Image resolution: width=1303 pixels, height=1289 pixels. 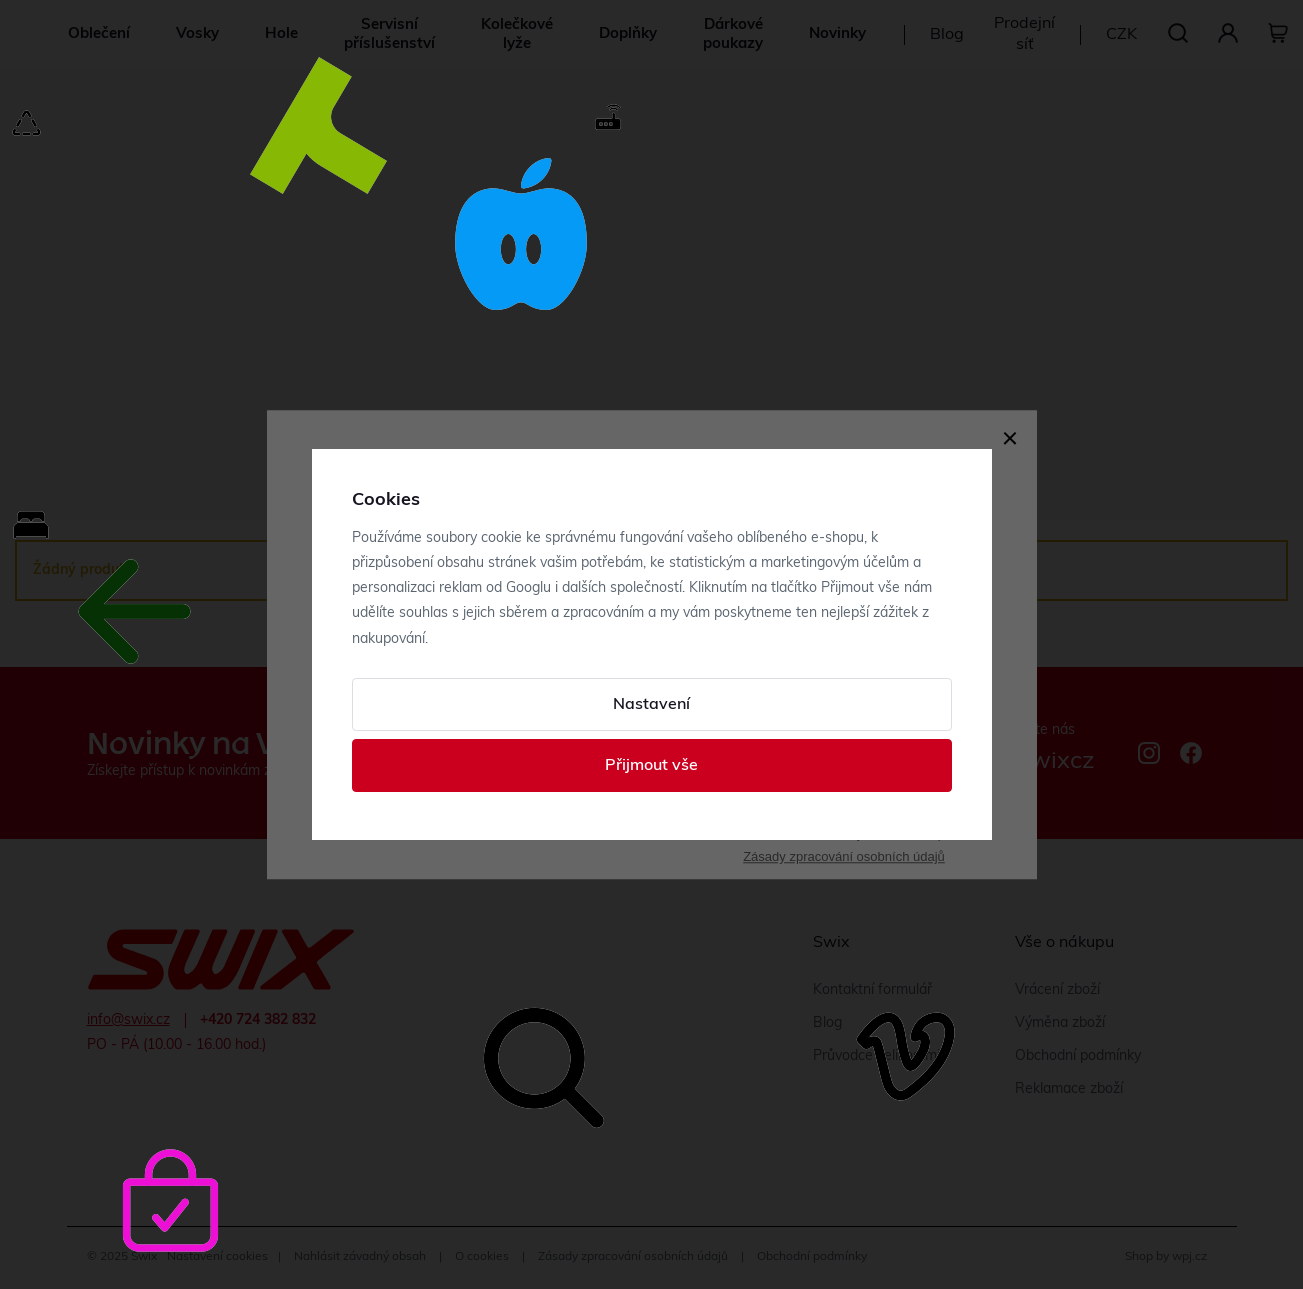 What do you see at coordinates (905, 1056) in the screenshot?
I see `open Vimeo app or website` at bounding box center [905, 1056].